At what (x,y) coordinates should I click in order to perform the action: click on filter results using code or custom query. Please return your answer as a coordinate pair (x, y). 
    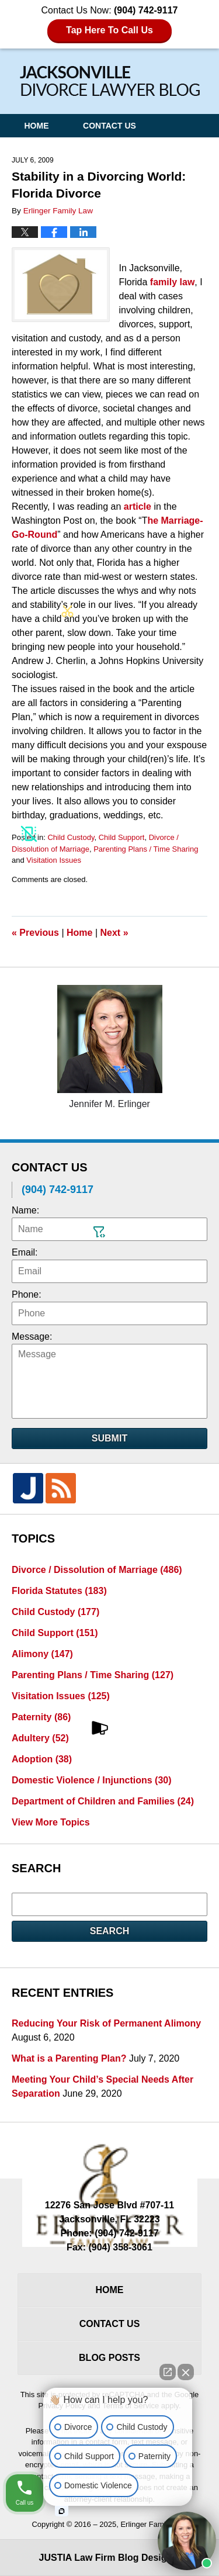
    Looking at the image, I should click on (99, 1232).